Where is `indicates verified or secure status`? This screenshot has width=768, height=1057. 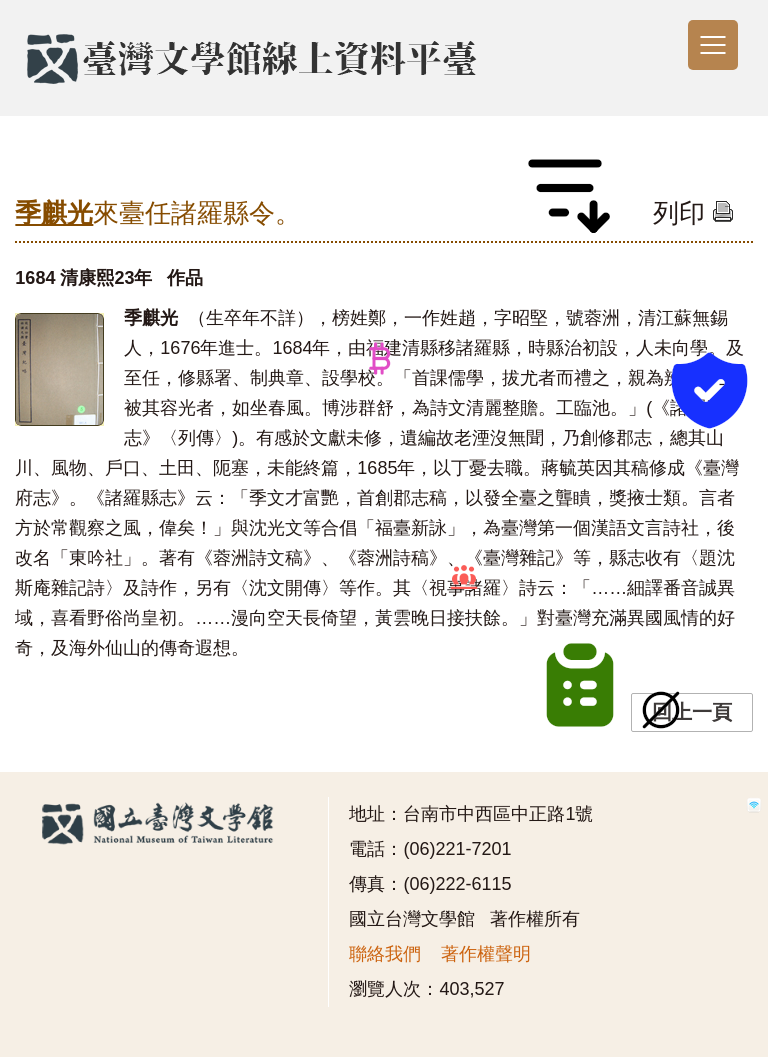
indicates verified or secure status is located at coordinates (709, 390).